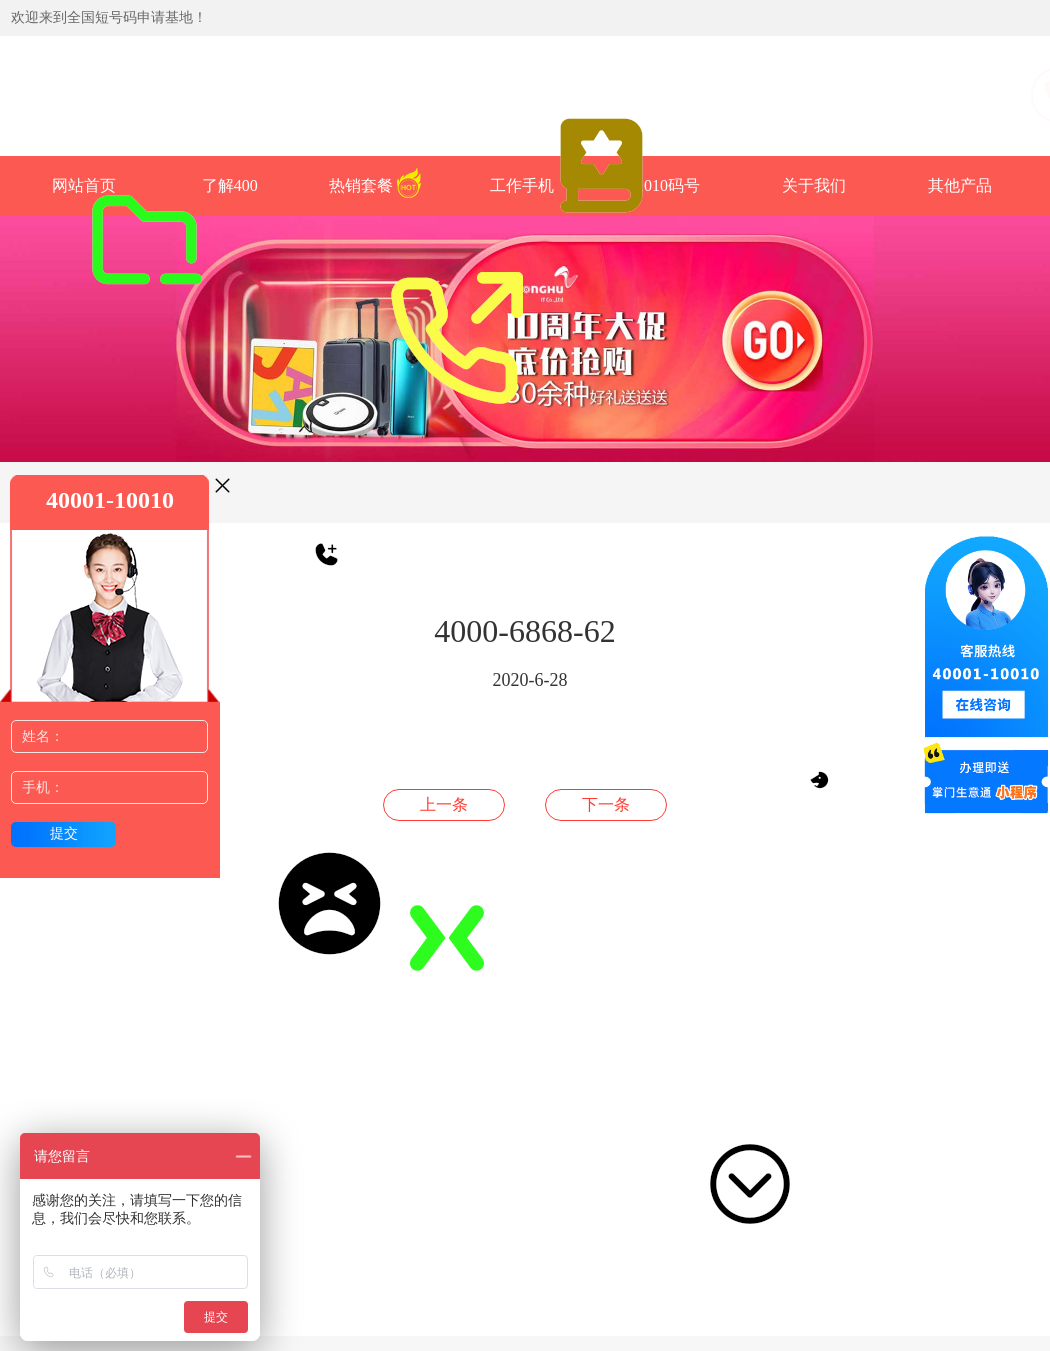 The height and width of the screenshot is (1351, 1050). I want to click on remove a folder from your files, so click(144, 242).